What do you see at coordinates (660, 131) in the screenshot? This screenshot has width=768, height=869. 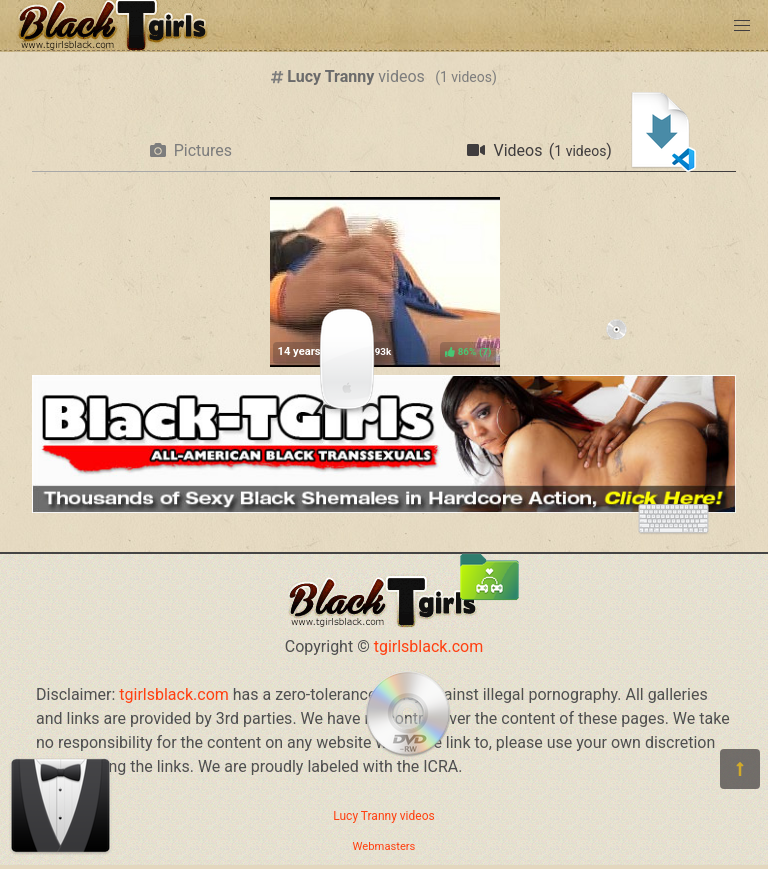 I see `open or preview a markdown file` at bounding box center [660, 131].